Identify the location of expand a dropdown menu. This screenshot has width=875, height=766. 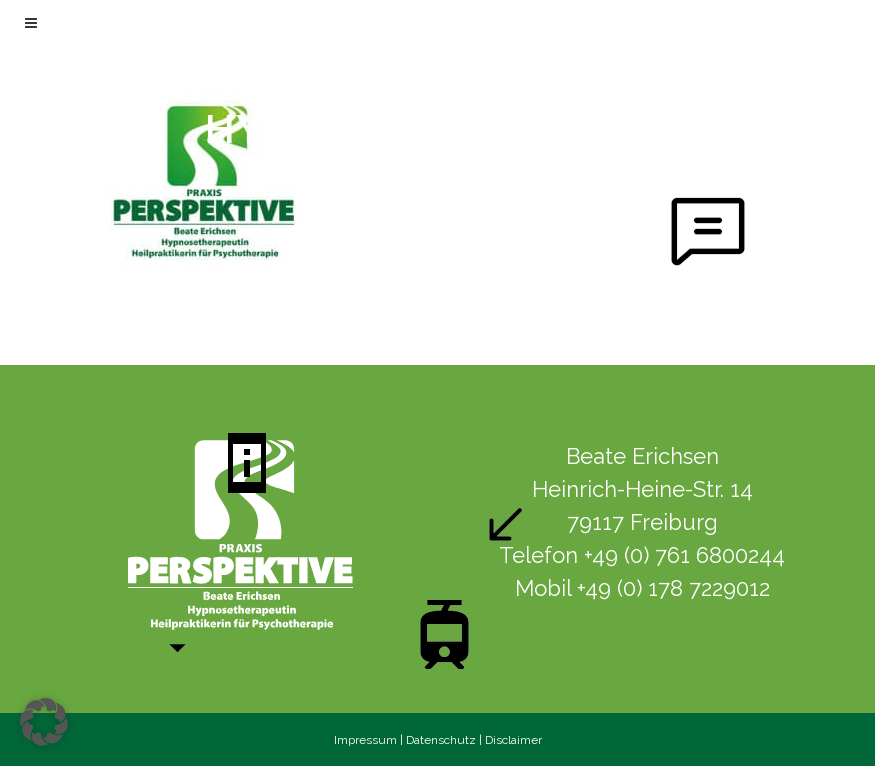
(177, 647).